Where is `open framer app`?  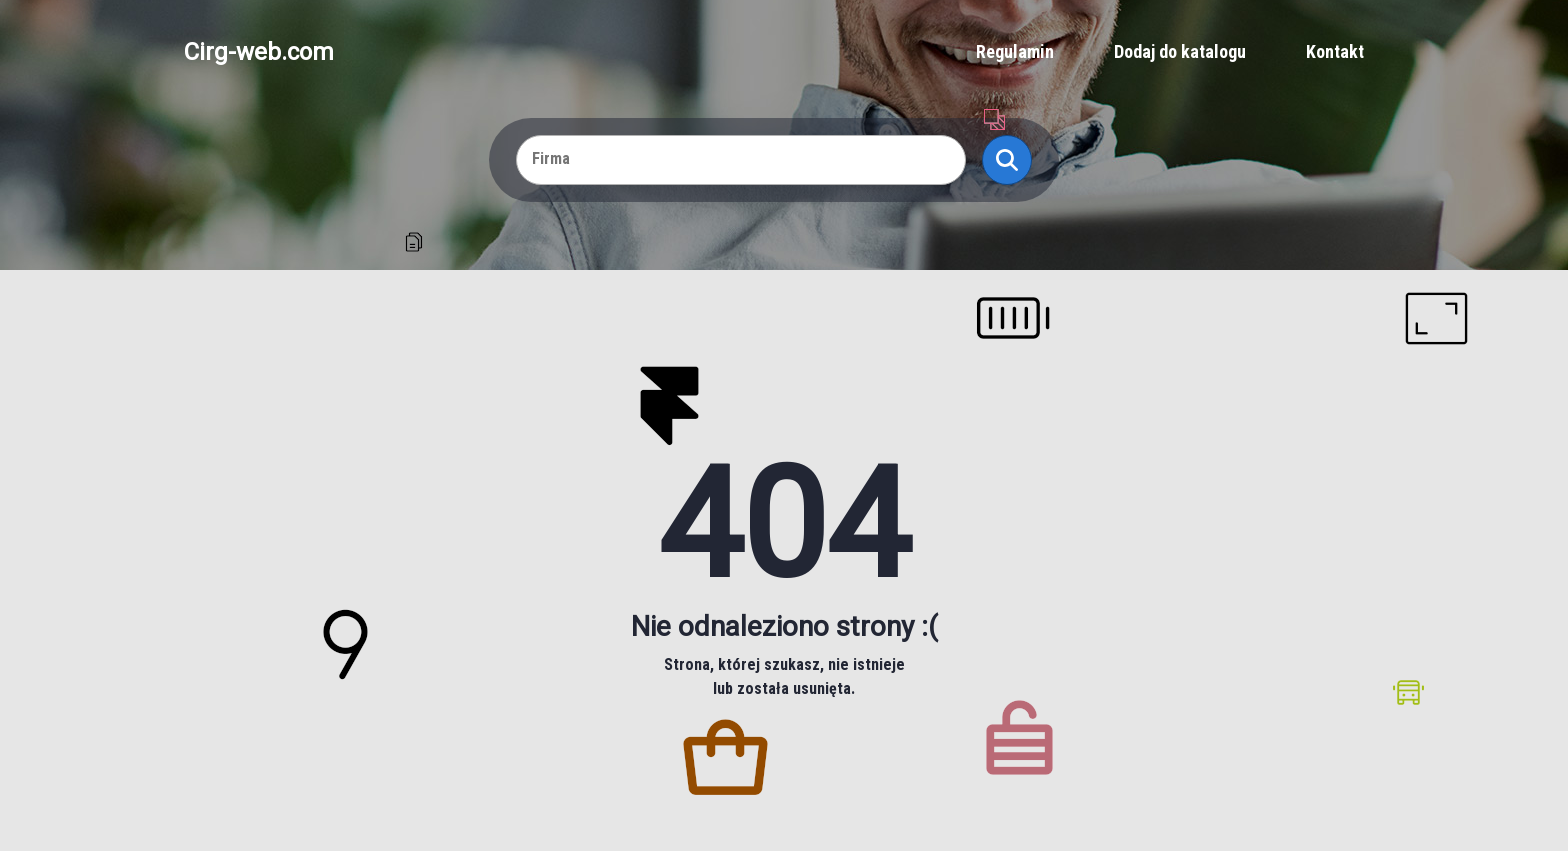 open framer app is located at coordinates (669, 401).